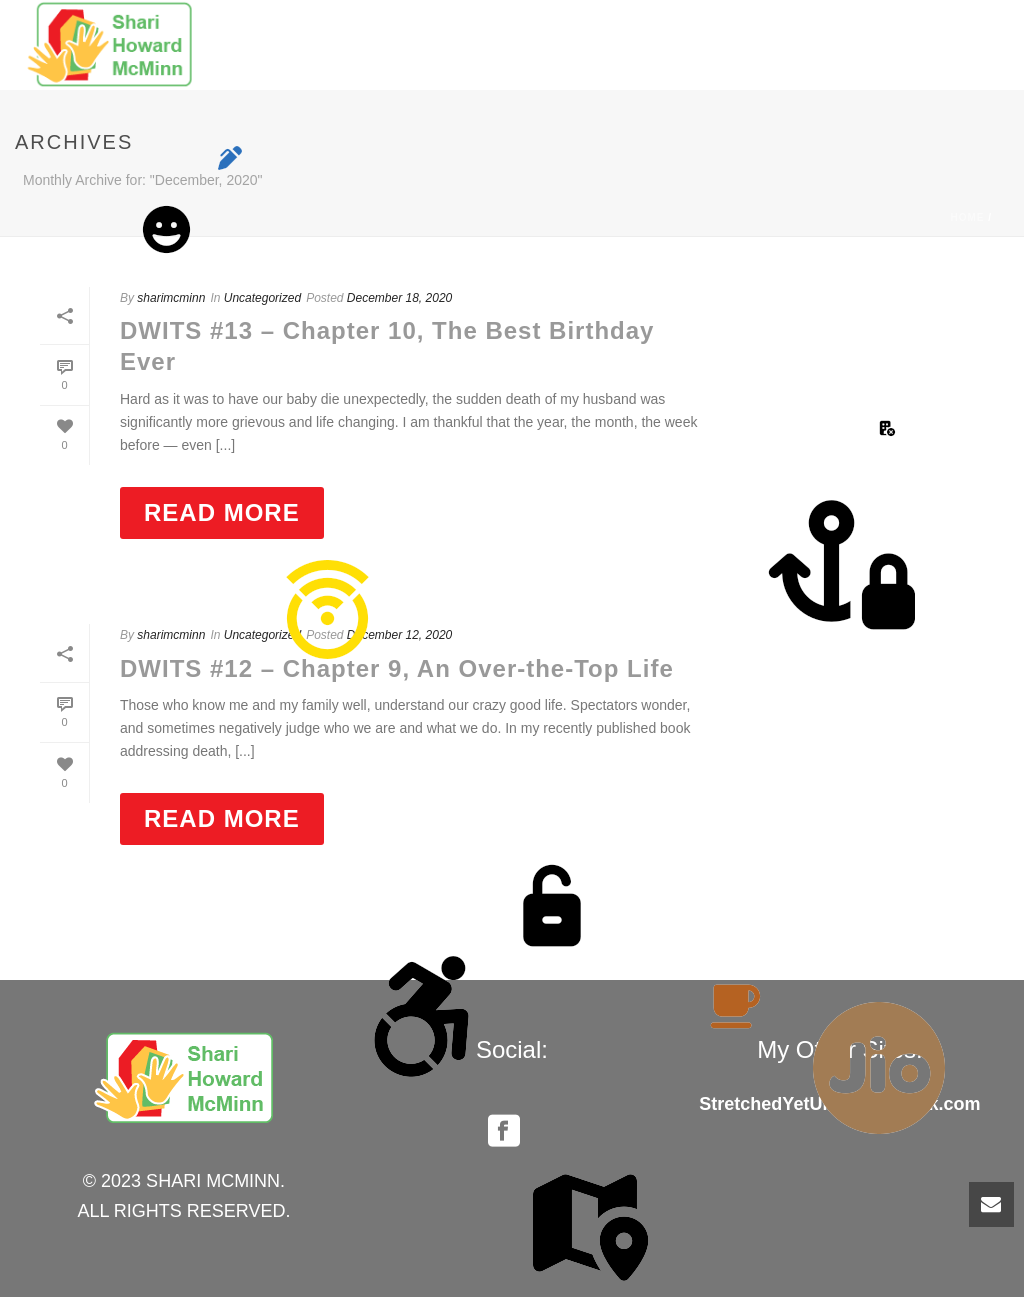  What do you see at coordinates (585, 1223) in the screenshot?
I see `view location on map` at bounding box center [585, 1223].